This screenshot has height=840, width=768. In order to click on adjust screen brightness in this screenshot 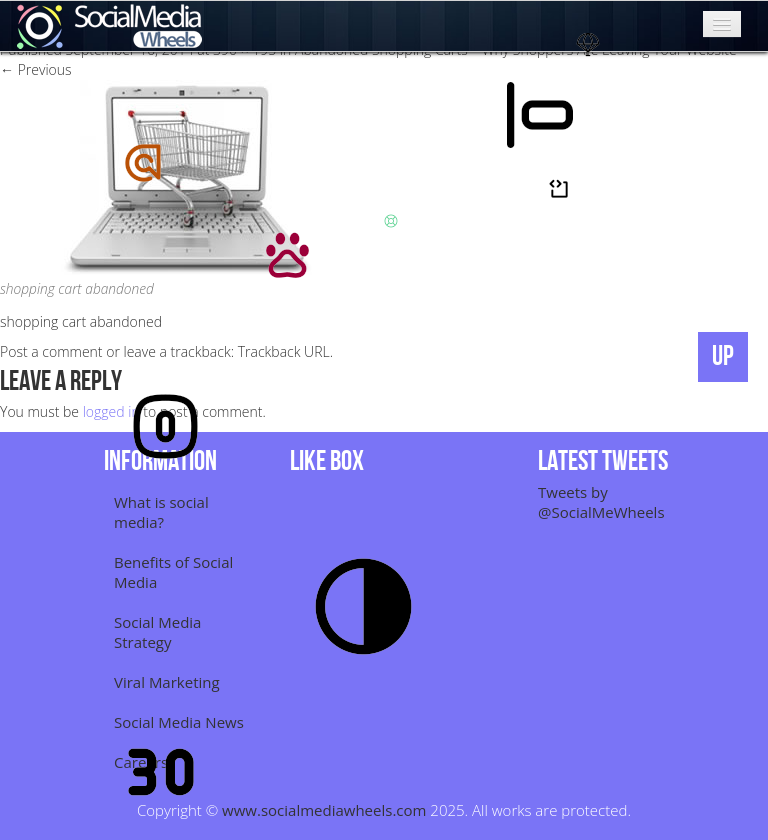, I will do `click(363, 606)`.